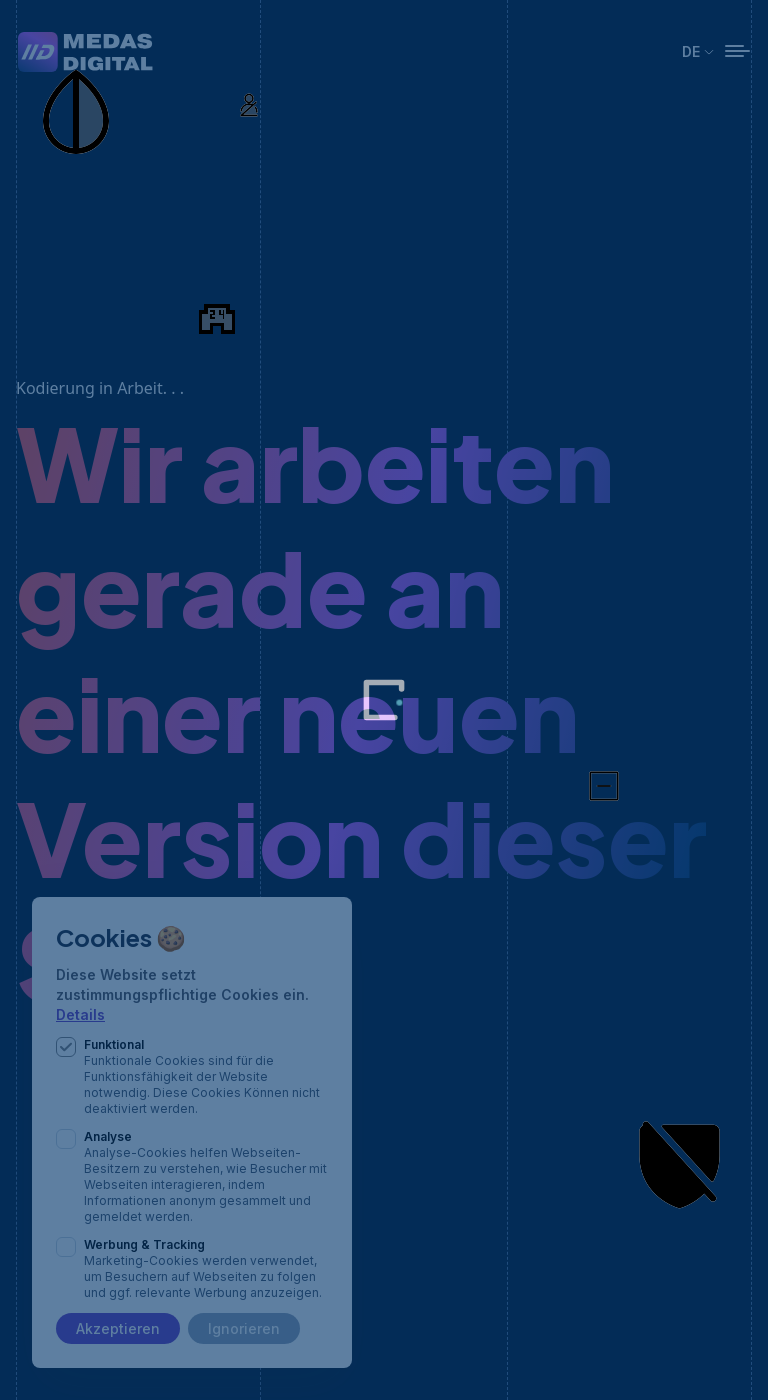 Image resolution: width=768 pixels, height=1400 pixels. Describe the element at coordinates (217, 319) in the screenshot. I see `find nearby convenience stores` at that location.